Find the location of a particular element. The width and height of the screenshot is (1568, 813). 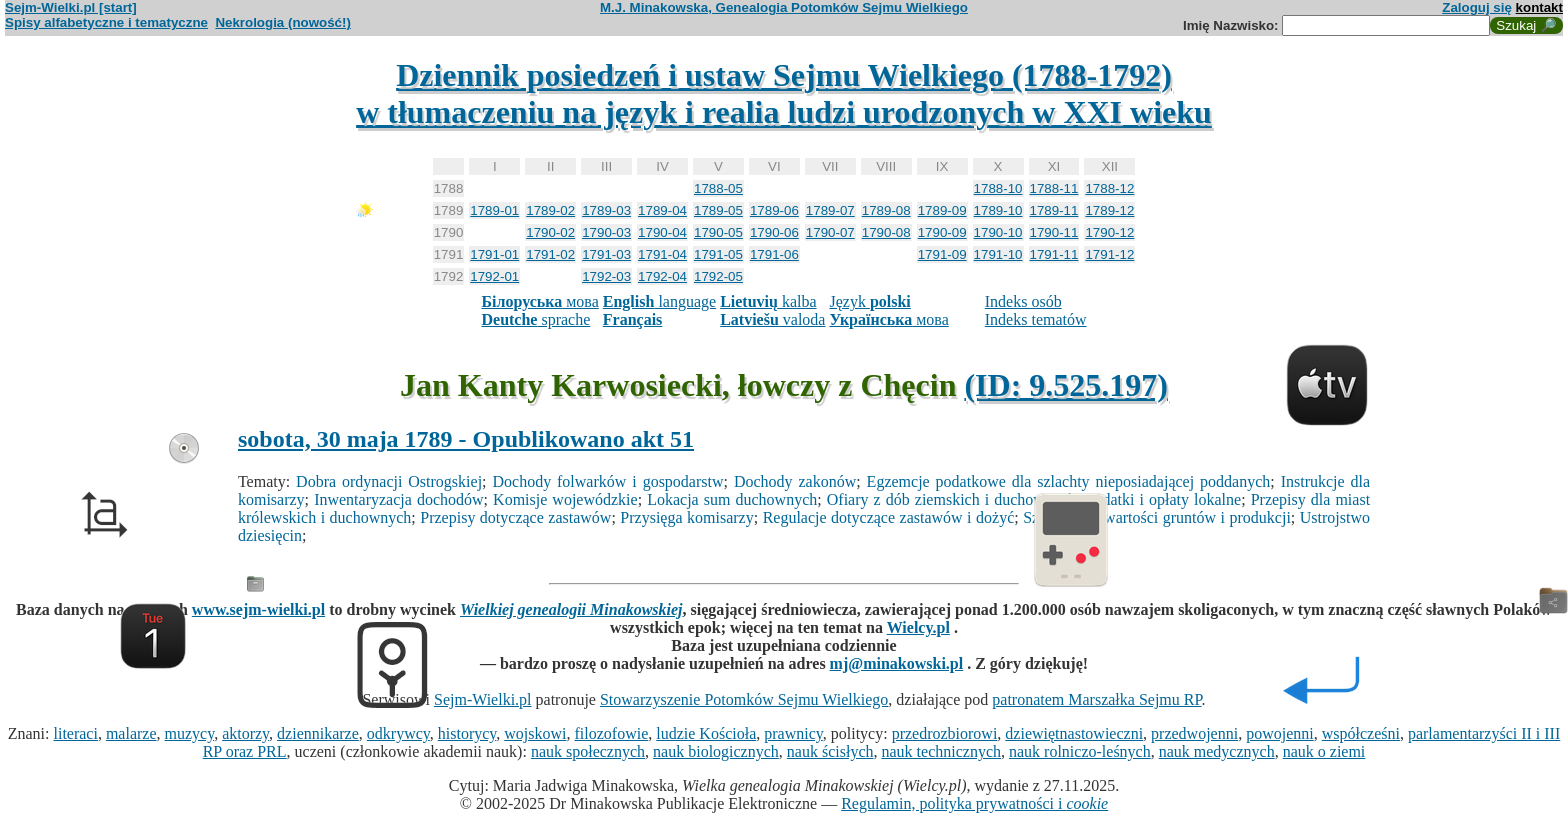

access Time Machine backups is located at coordinates (395, 665).